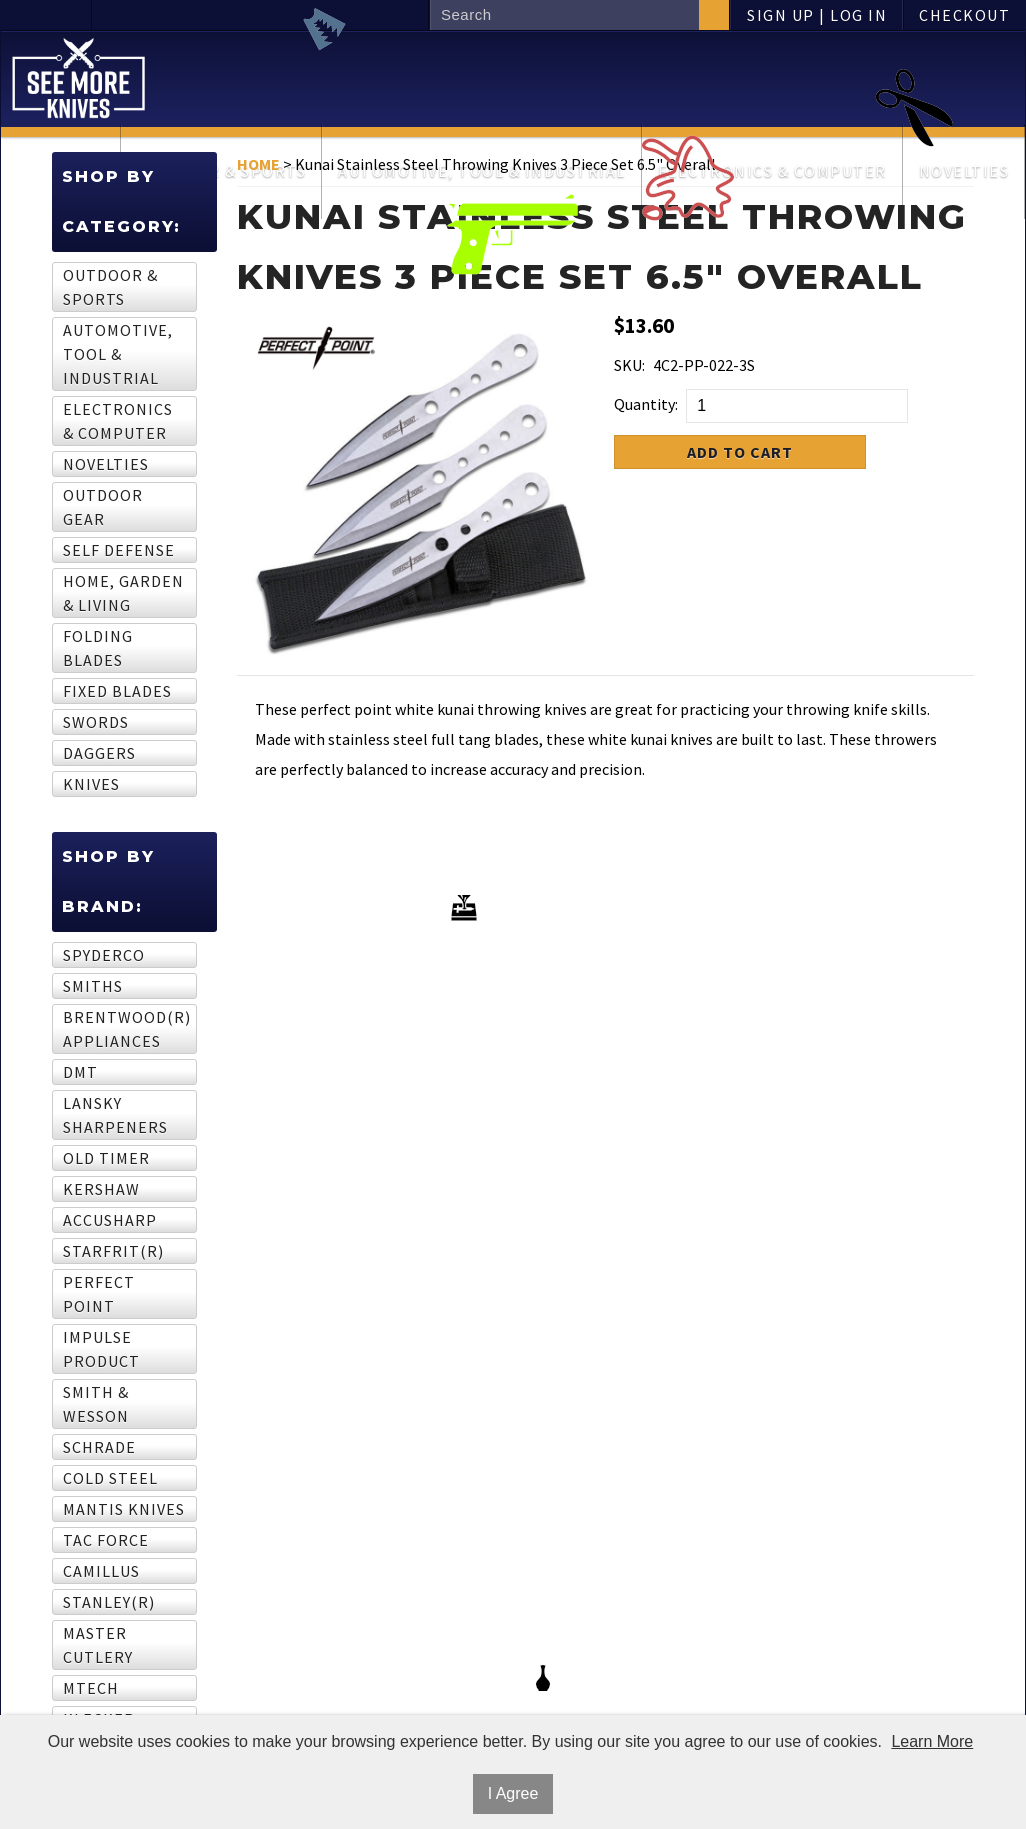 The height and width of the screenshot is (1829, 1026). Describe the element at coordinates (688, 178) in the screenshot. I see `slime or goo enemy in a game interface` at that location.